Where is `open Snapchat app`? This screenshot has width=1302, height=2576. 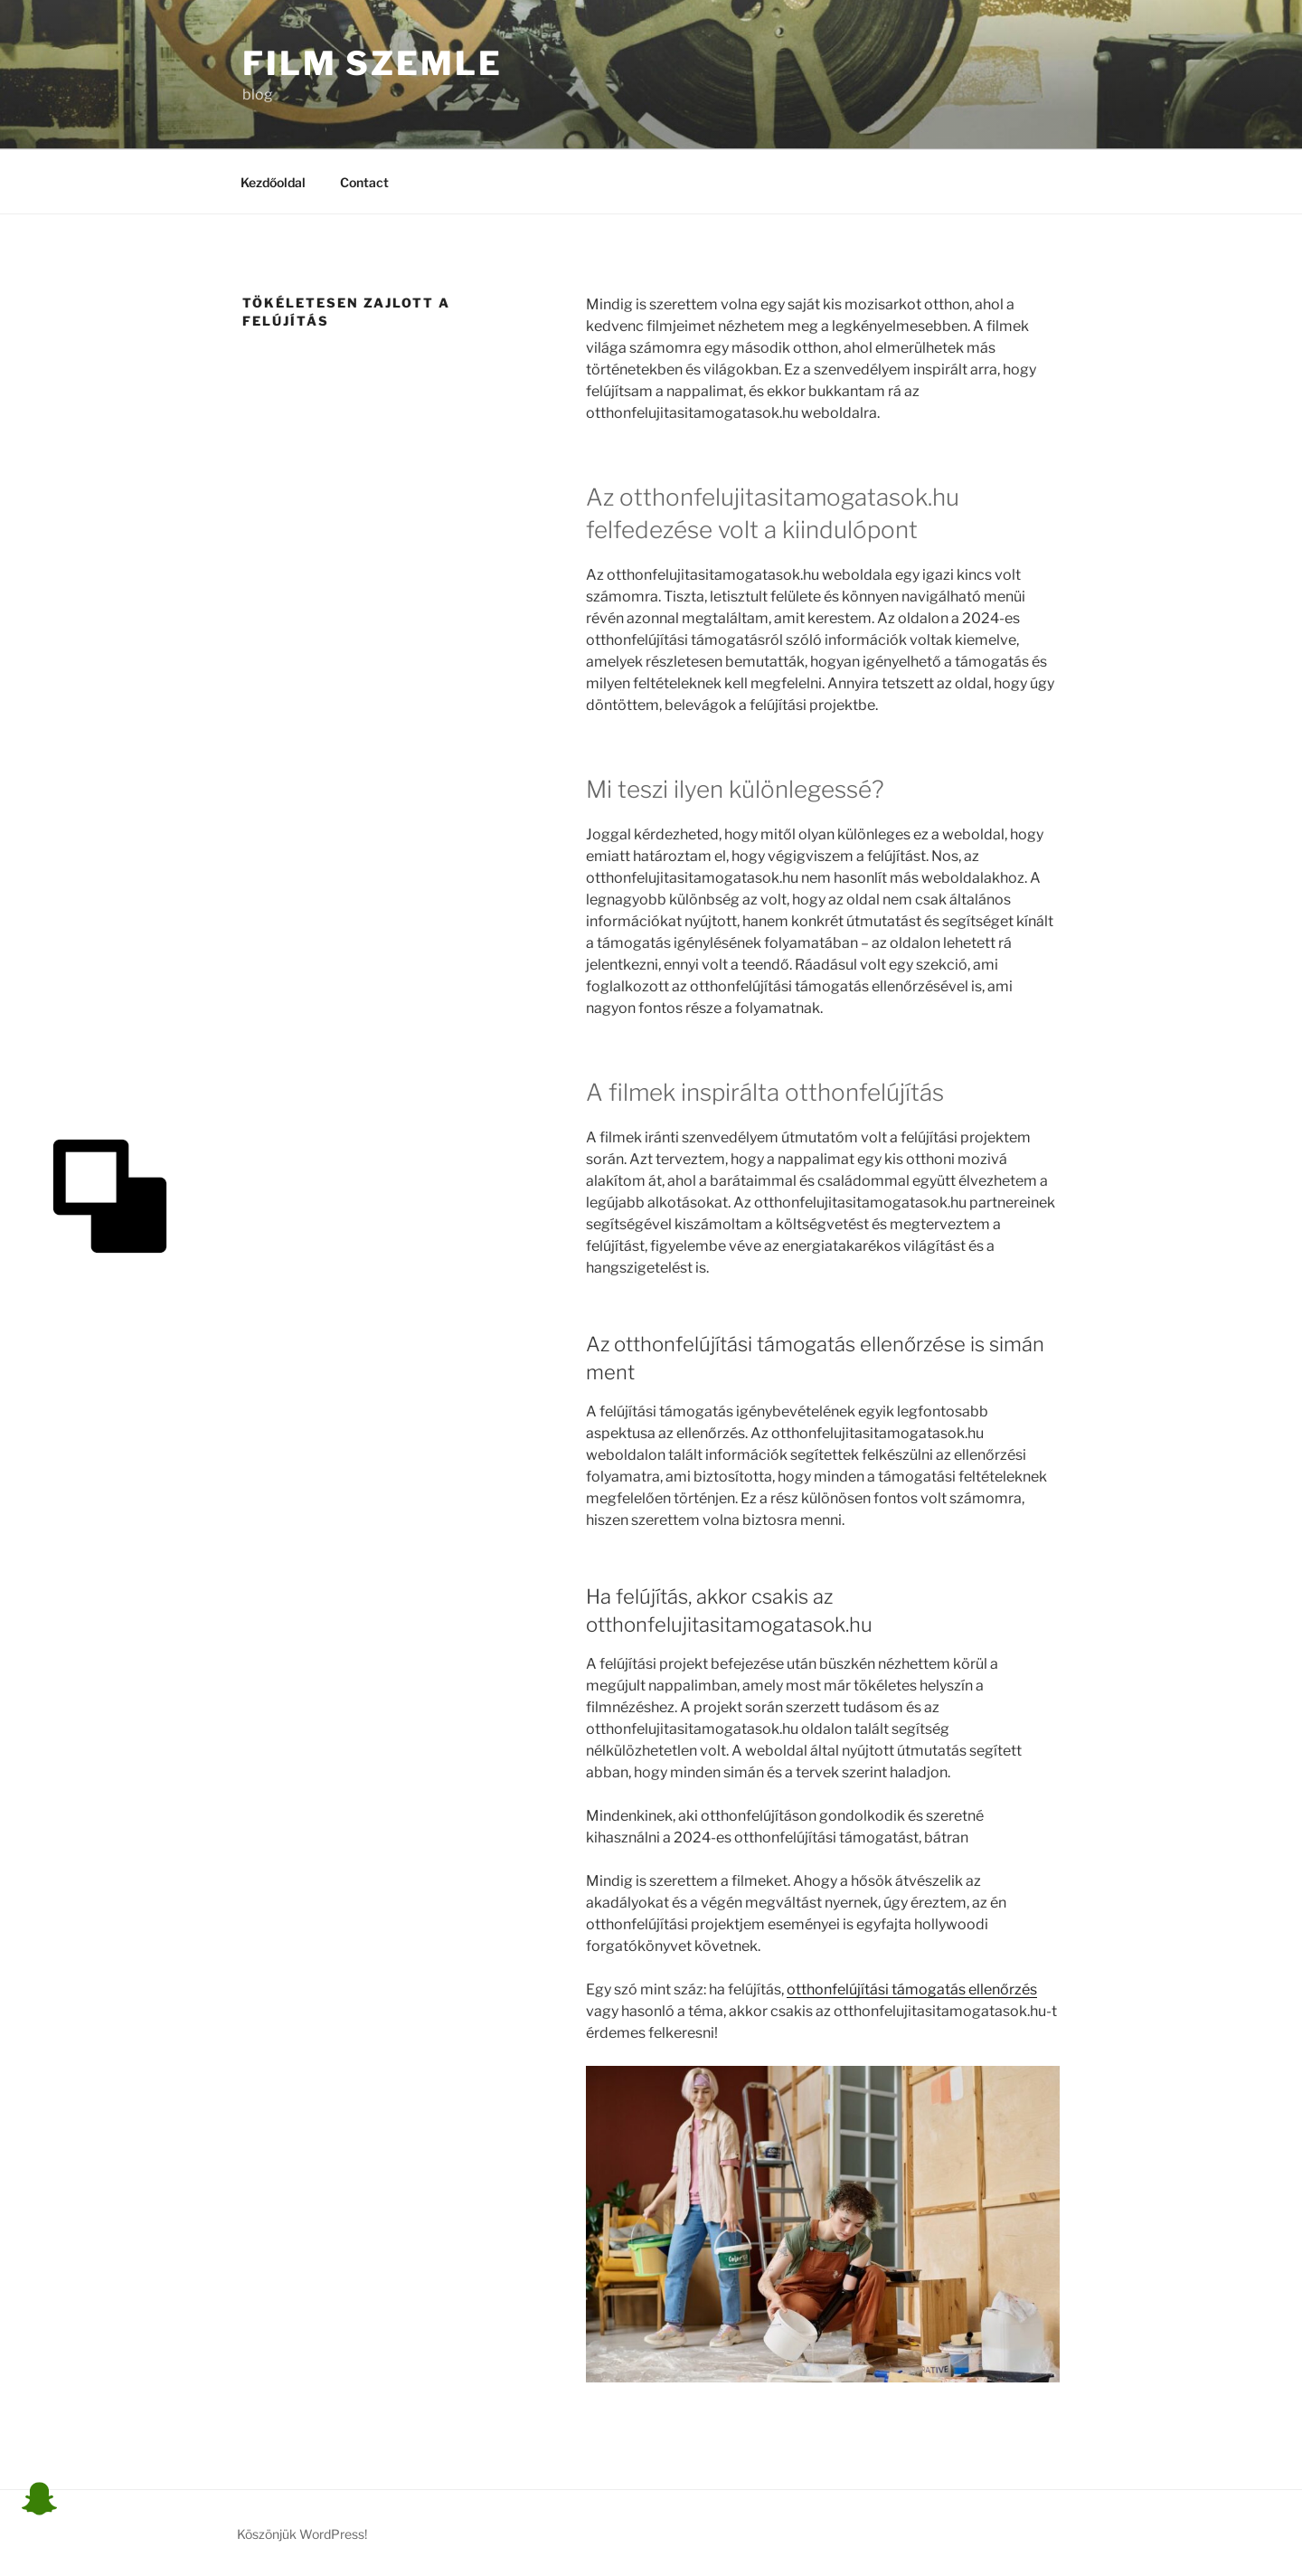
open Snapchat app is located at coordinates (39, 2498).